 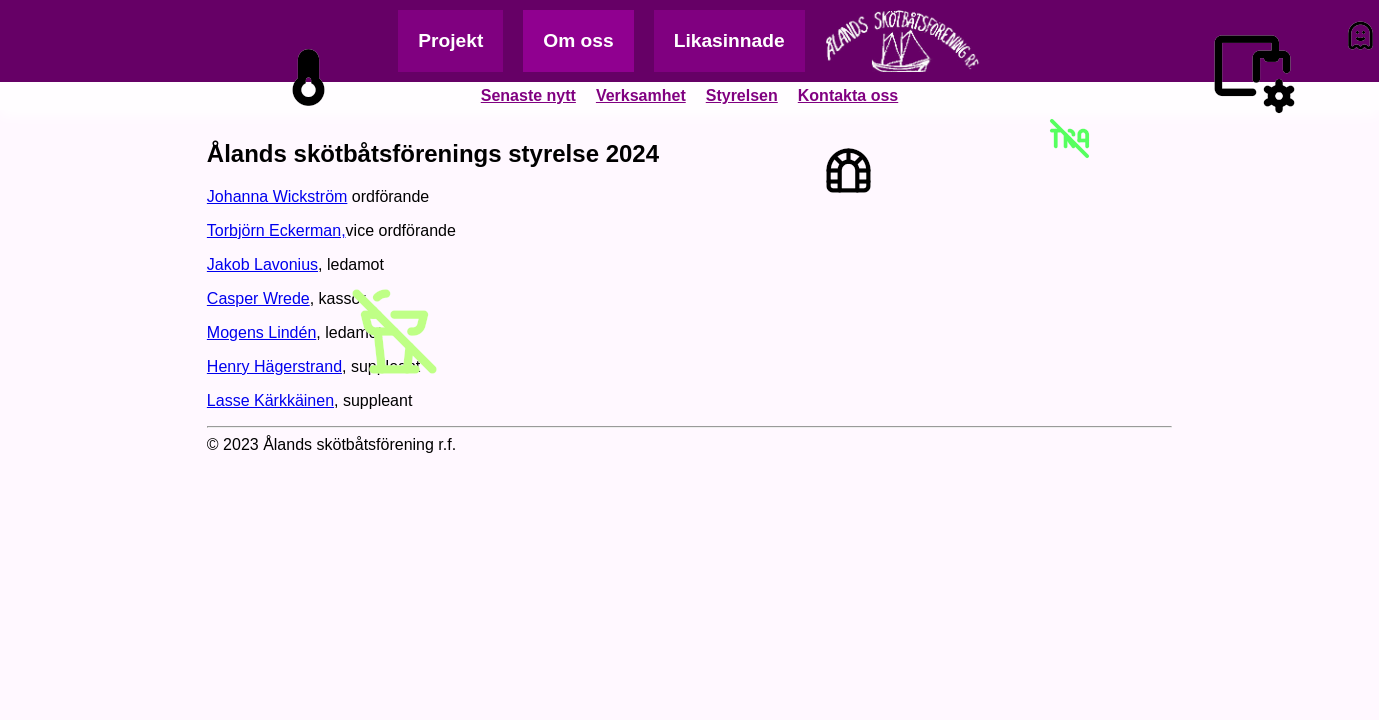 What do you see at coordinates (394, 331) in the screenshot?
I see `presentation mode disabled` at bounding box center [394, 331].